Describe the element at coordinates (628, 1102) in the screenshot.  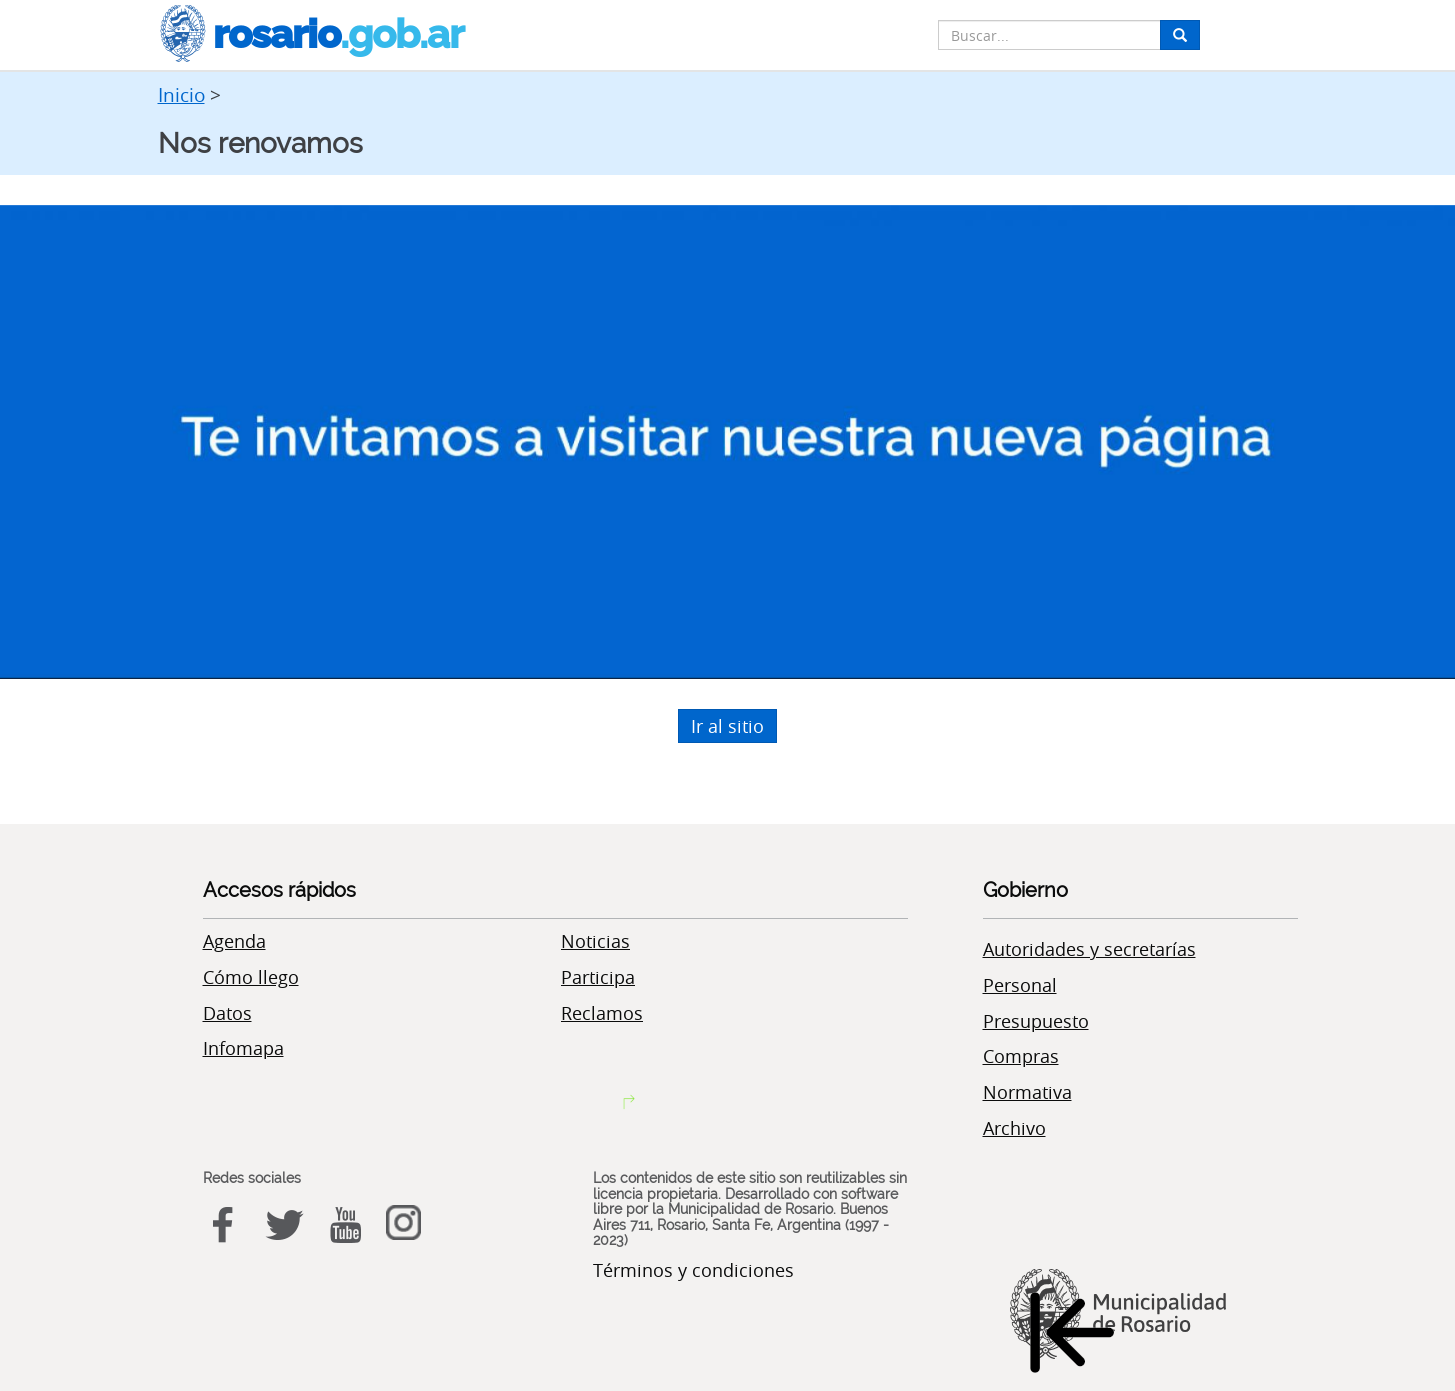
I see `reply to a message` at that location.